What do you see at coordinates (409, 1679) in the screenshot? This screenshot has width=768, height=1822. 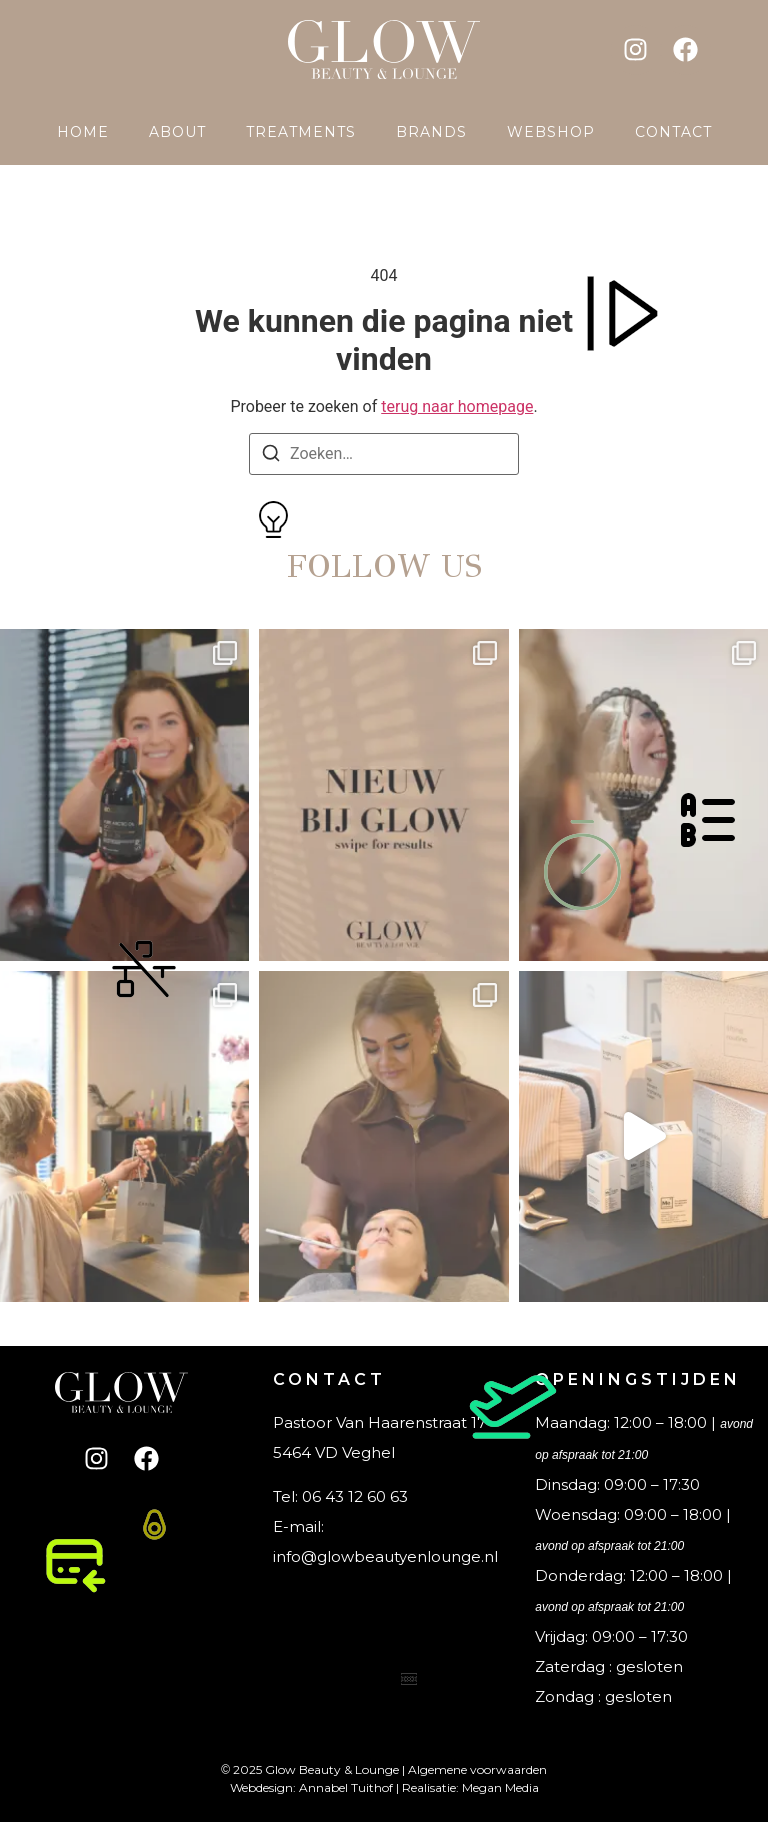 I see `delete multiple selected items` at bounding box center [409, 1679].